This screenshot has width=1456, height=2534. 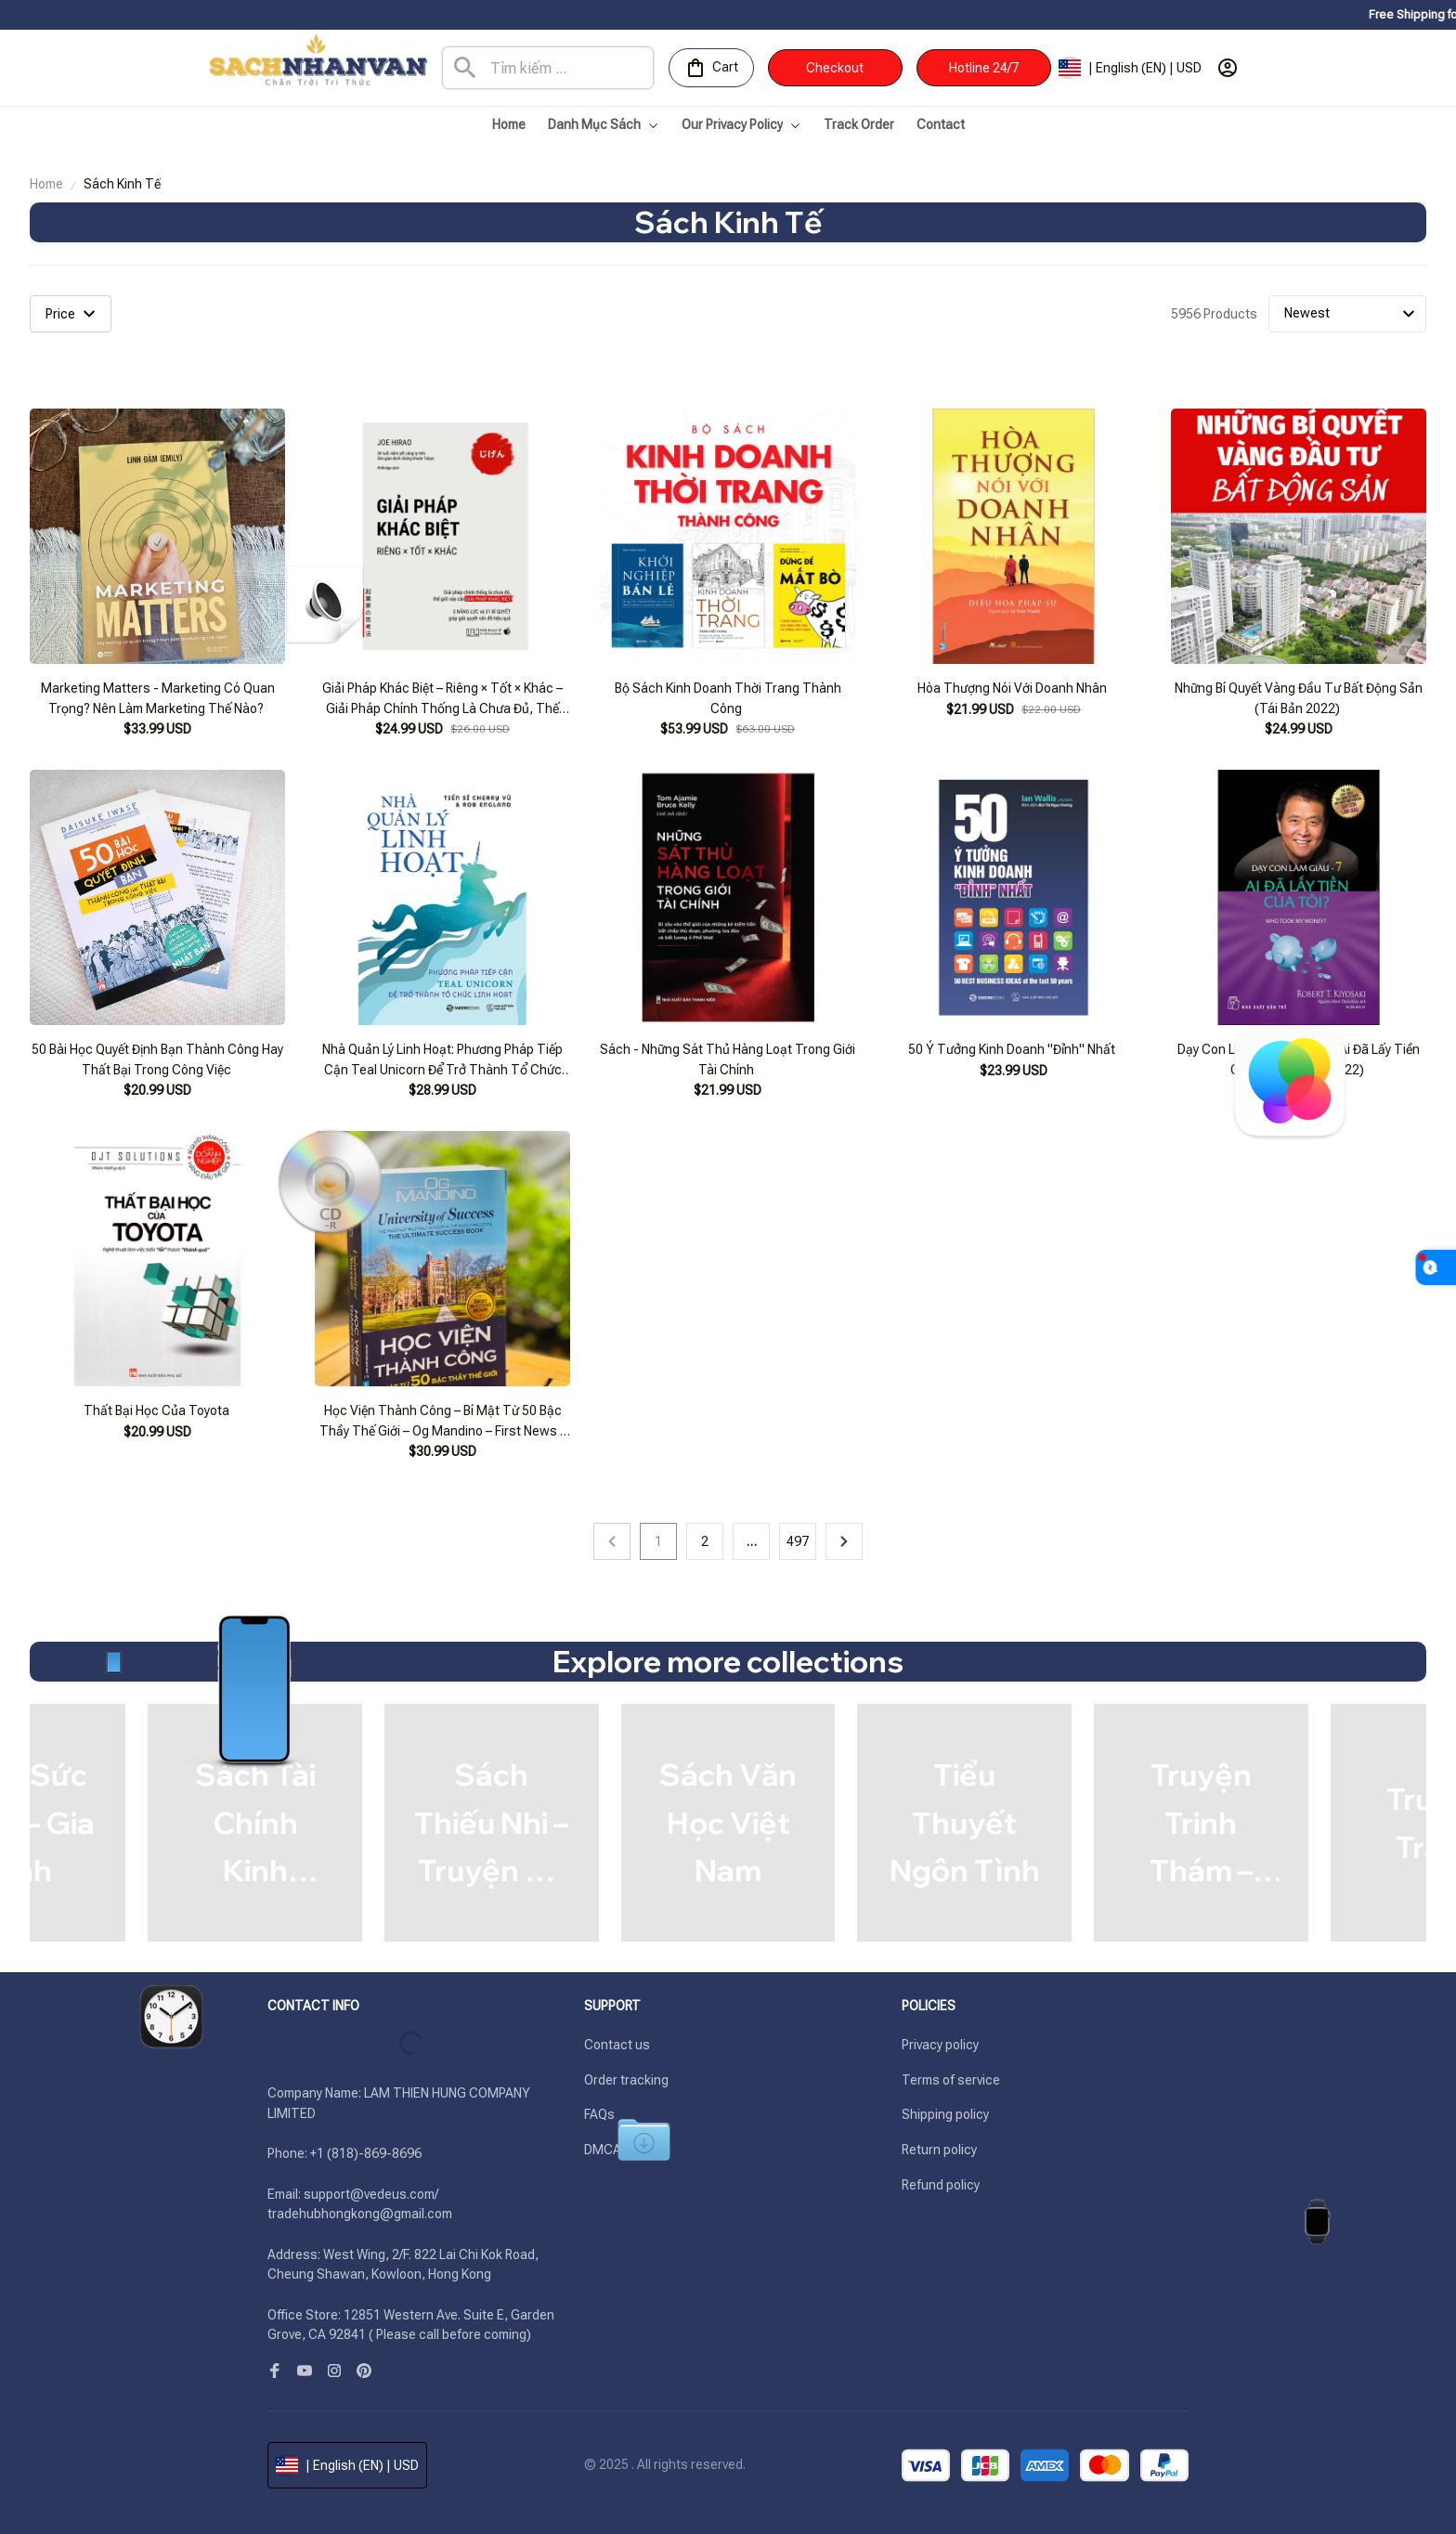 What do you see at coordinates (113, 1659) in the screenshot?
I see `iPad Mini device icon` at bounding box center [113, 1659].